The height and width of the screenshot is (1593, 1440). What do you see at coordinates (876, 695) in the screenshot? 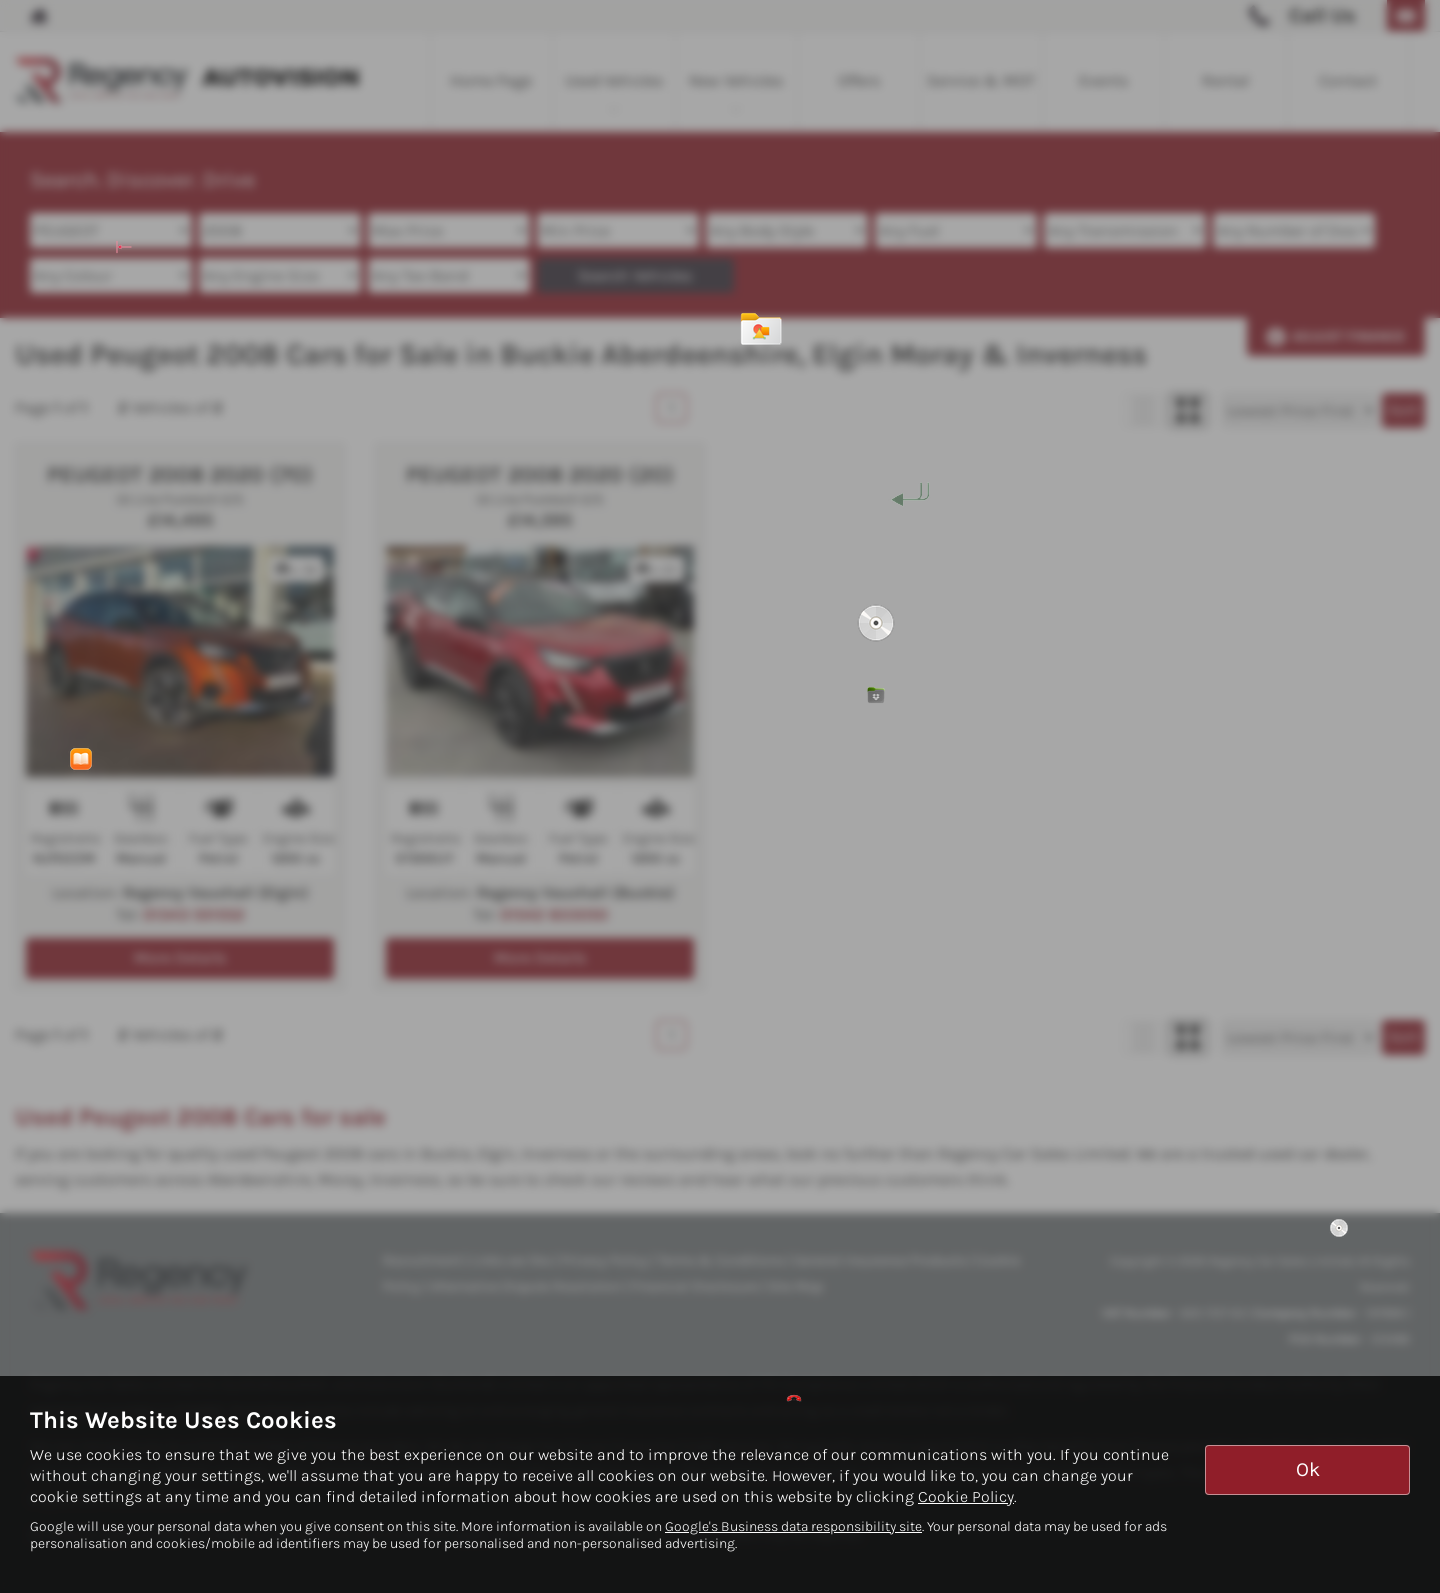
I see `open dropbox synced folder` at bounding box center [876, 695].